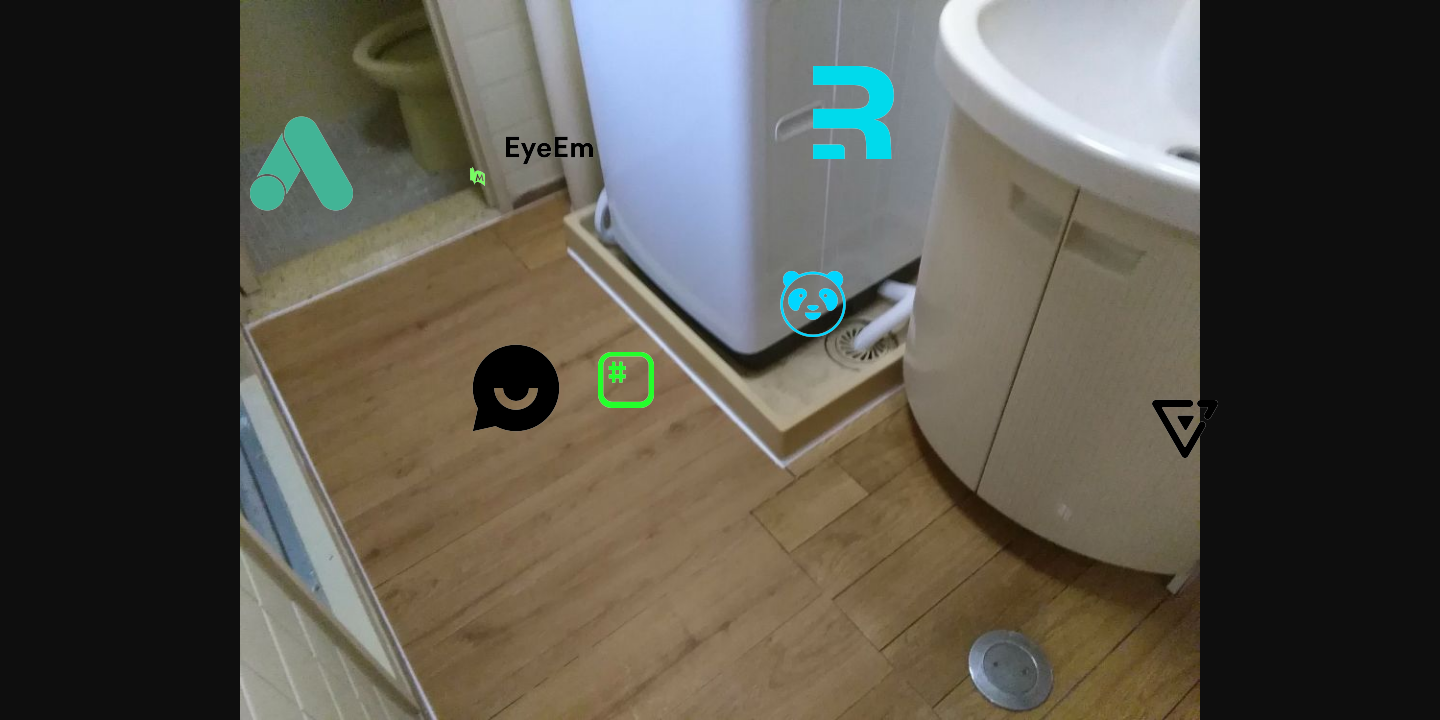 Image resolution: width=1440 pixels, height=720 pixels. Describe the element at coordinates (1185, 429) in the screenshot. I see `navigate to AntV data visualization library` at that location.